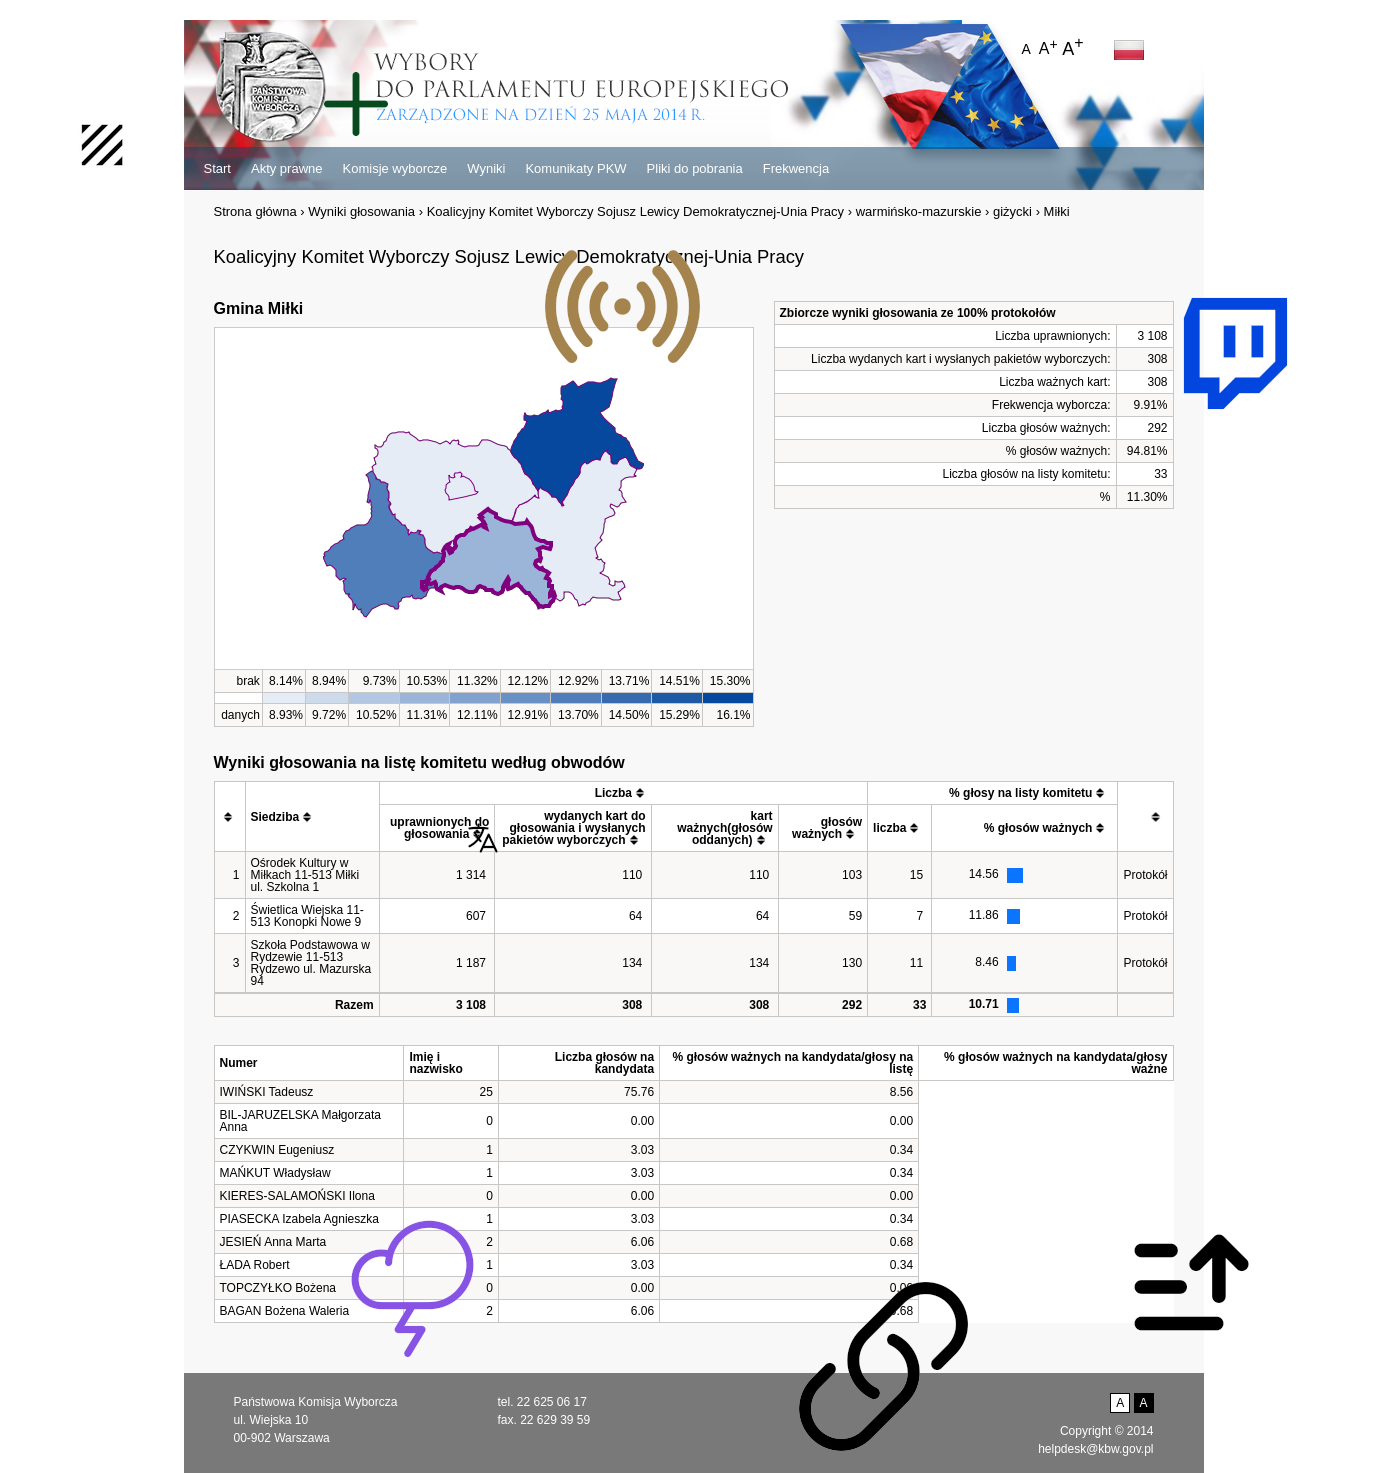 The width and height of the screenshot is (1387, 1473). I want to click on add a new item, so click(356, 104).